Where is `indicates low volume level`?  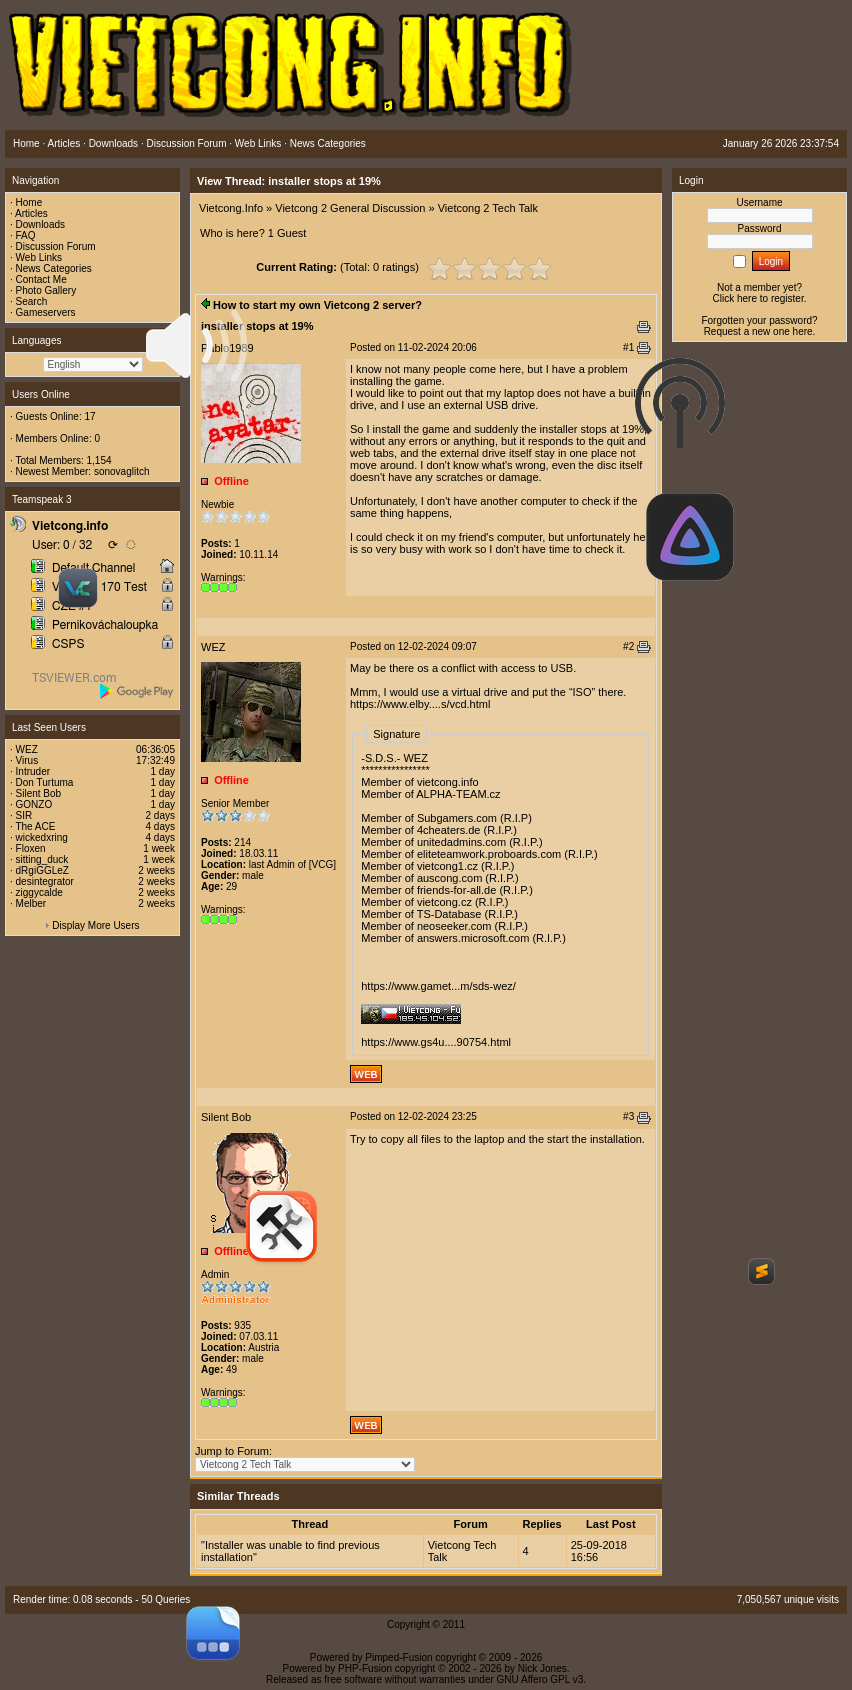
indicates low volume level is located at coordinates (196, 345).